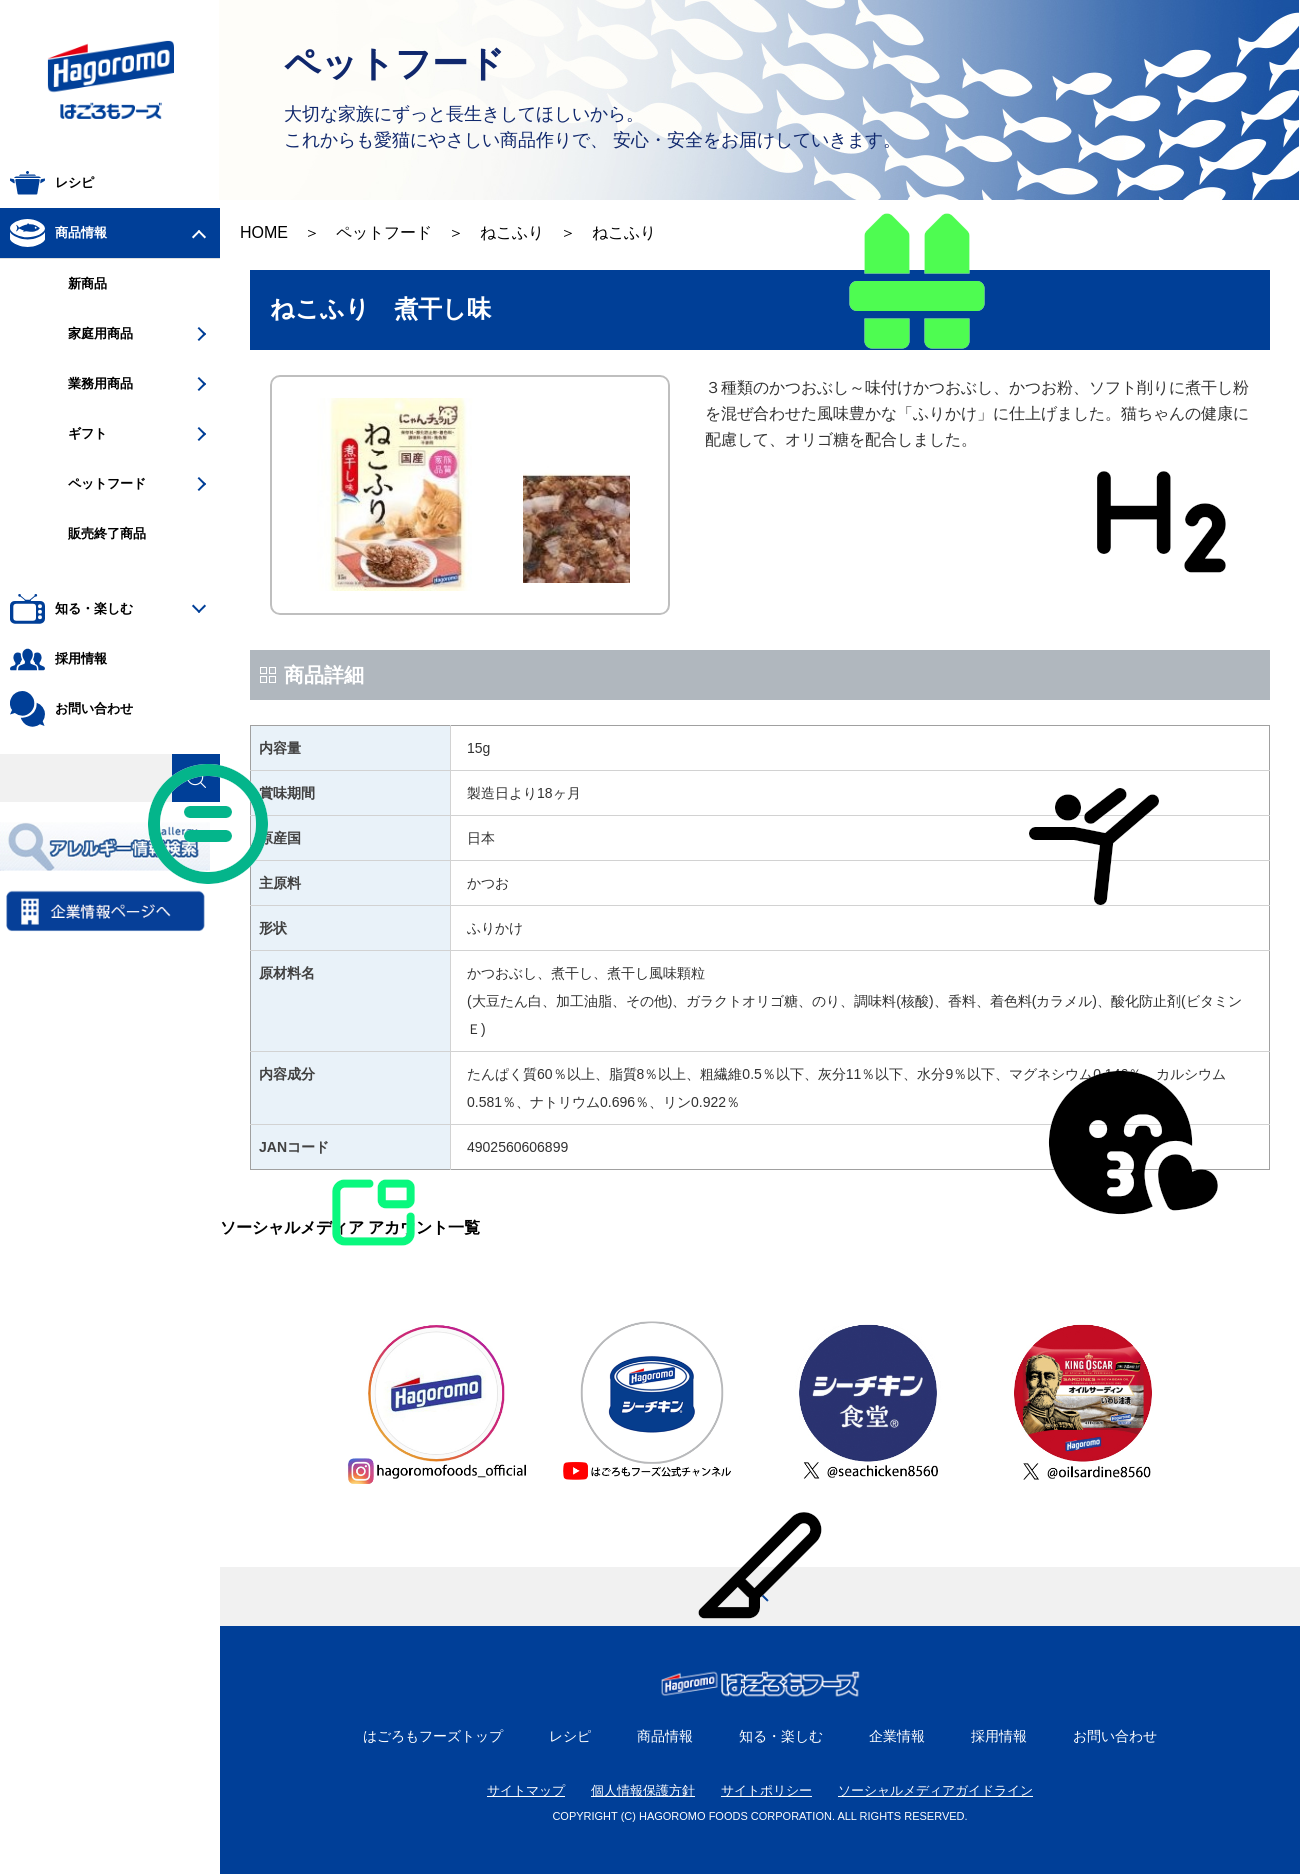 This screenshot has width=1300, height=1874. I want to click on format text as heading level 2, so click(1154, 519).